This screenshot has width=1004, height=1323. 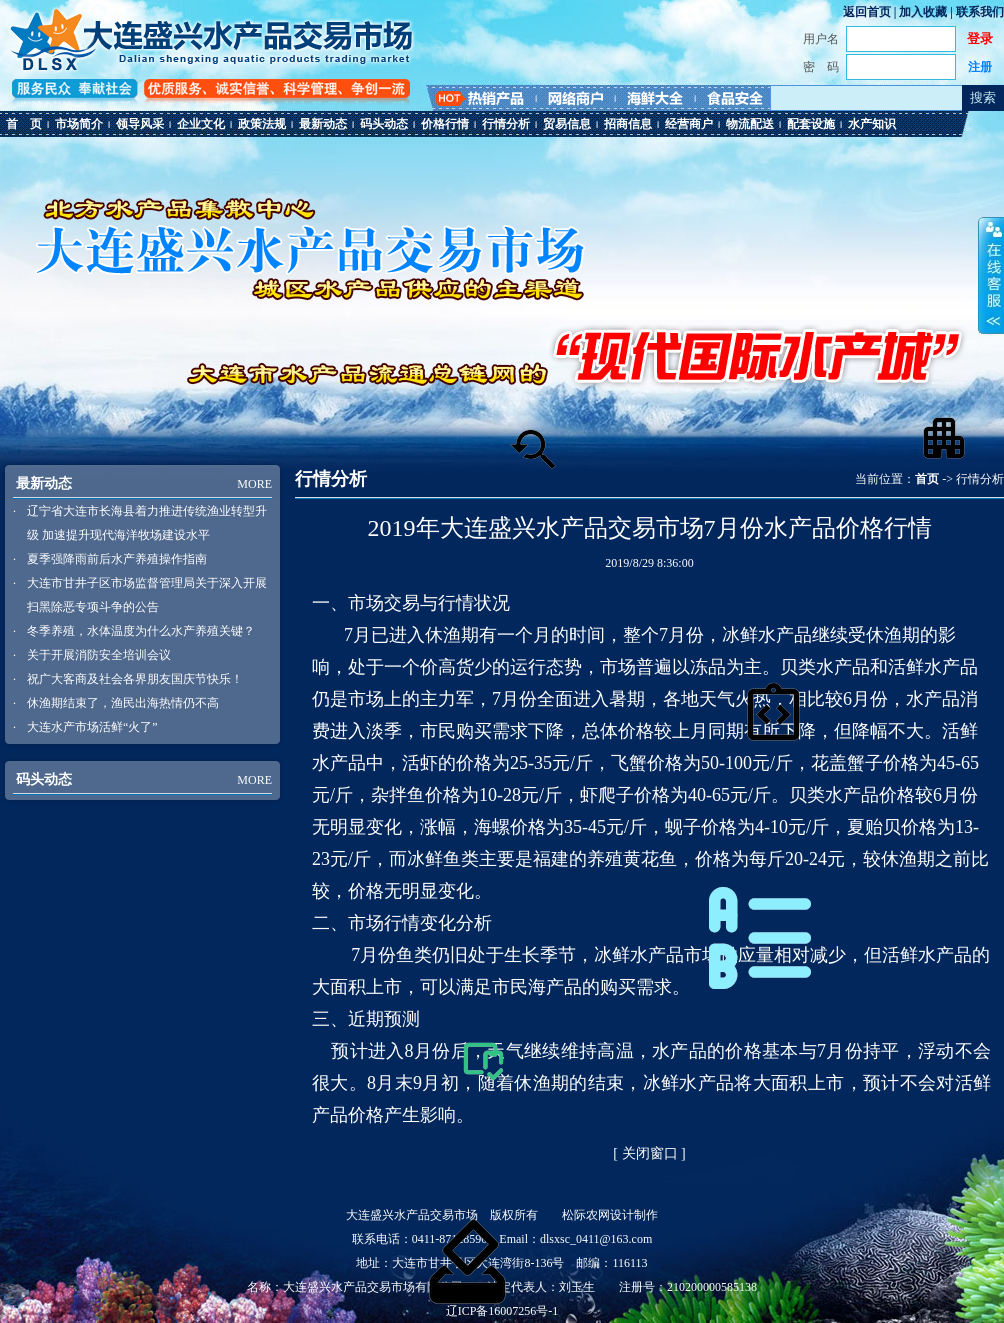 What do you see at coordinates (533, 450) in the screenshot?
I see `redo or retry a search` at bounding box center [533, 450].